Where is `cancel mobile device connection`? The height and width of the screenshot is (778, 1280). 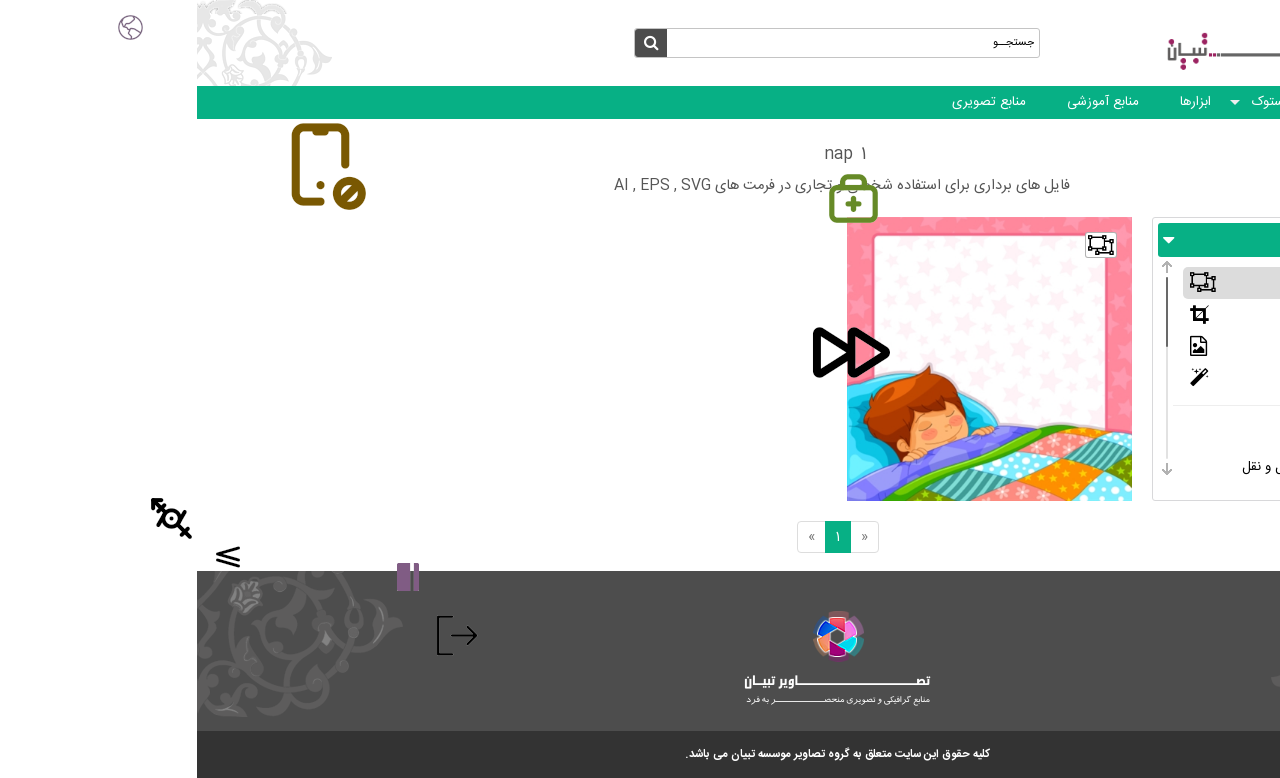
cancel mobile device connection is located at coordinates (320, 164).